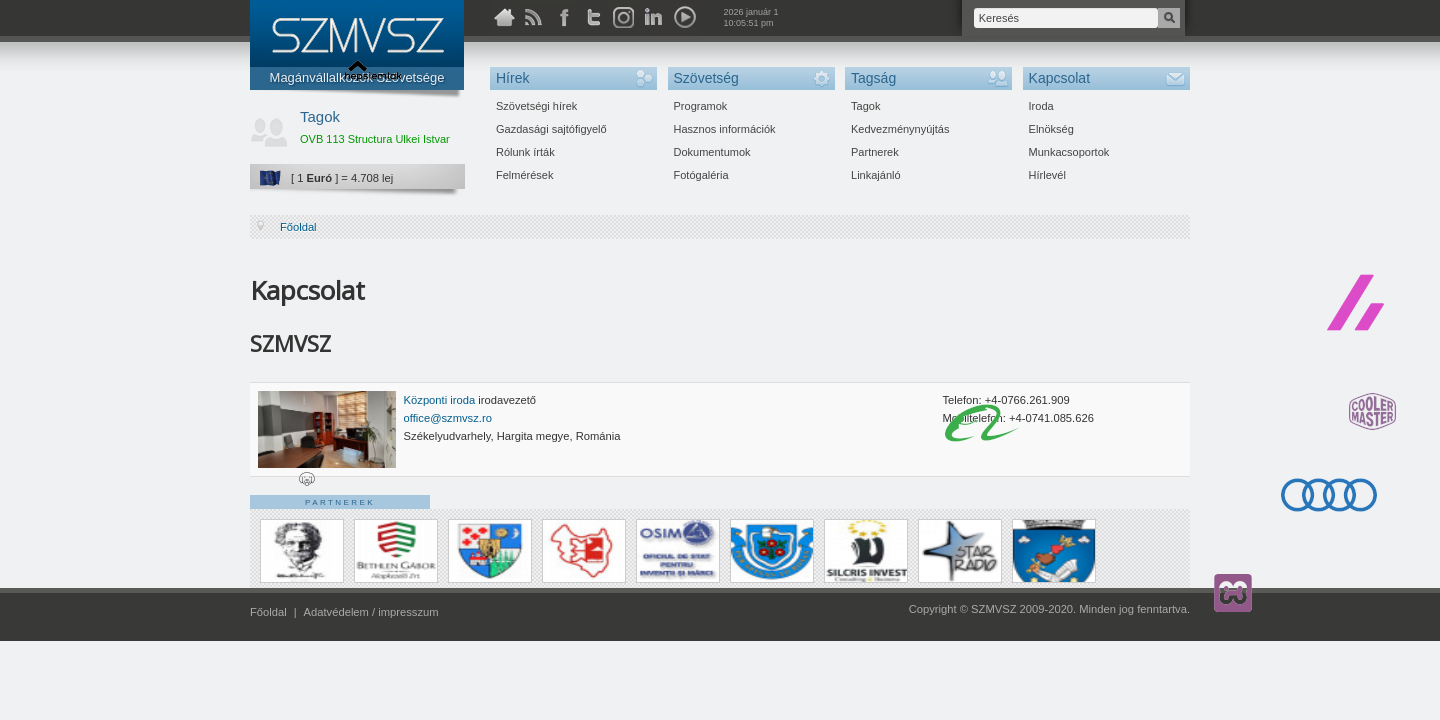 This screenshot has width=1440, height=720. I want to click on open bruno API client, so click(307, 479).